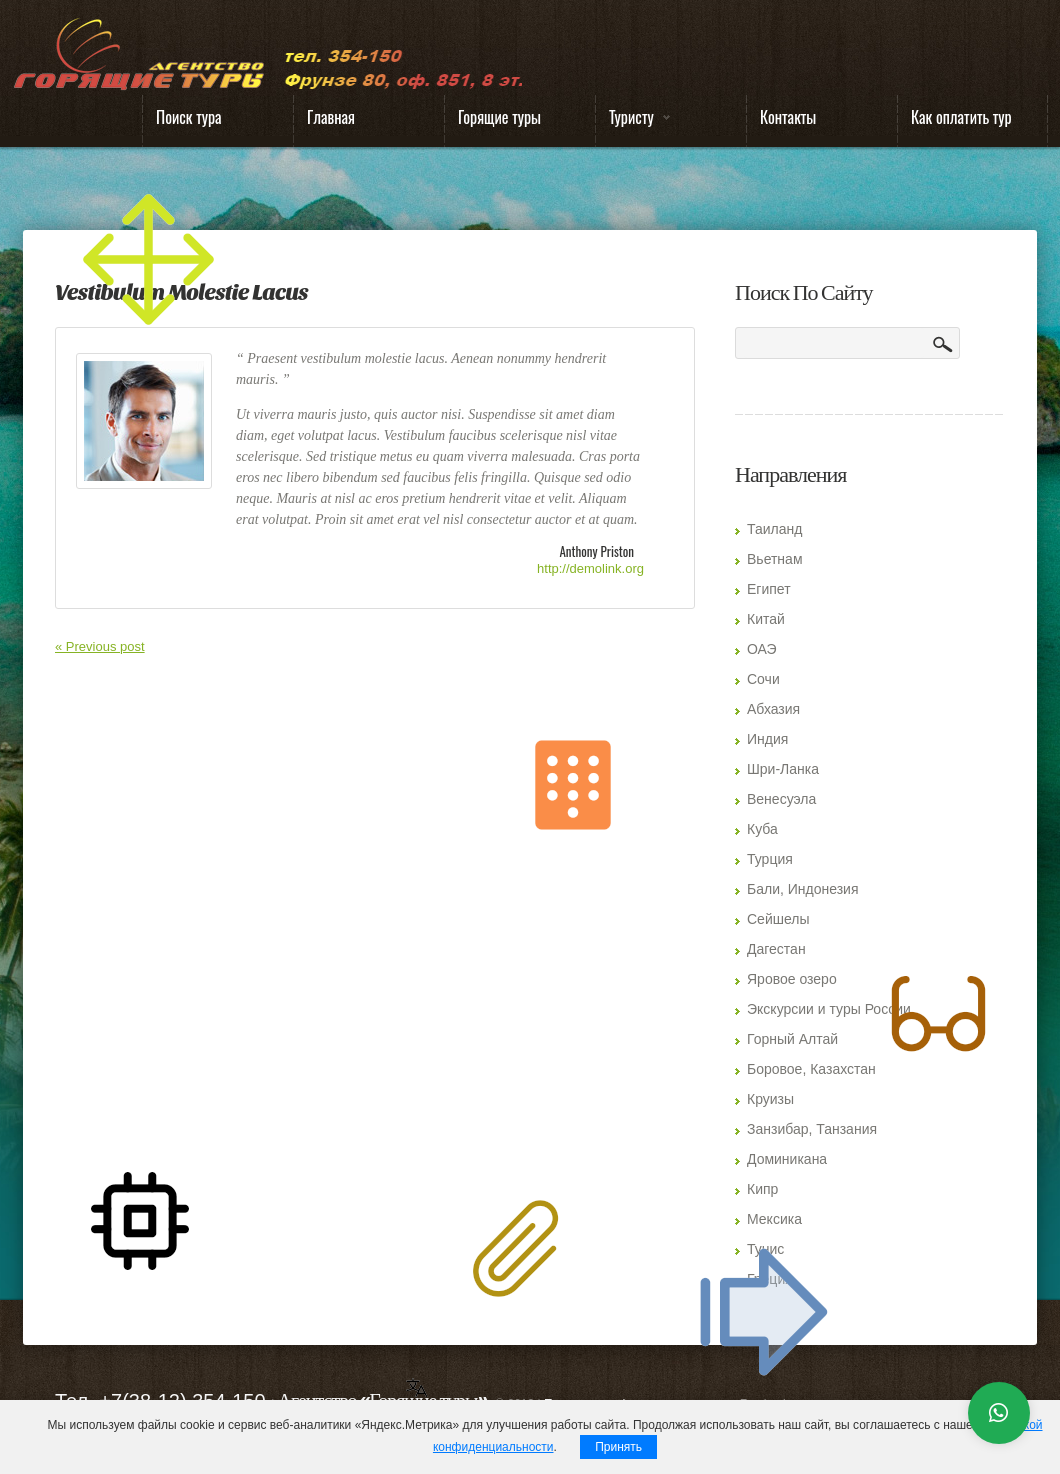  I want to click on go to next step or screen, so click(759, 1312).